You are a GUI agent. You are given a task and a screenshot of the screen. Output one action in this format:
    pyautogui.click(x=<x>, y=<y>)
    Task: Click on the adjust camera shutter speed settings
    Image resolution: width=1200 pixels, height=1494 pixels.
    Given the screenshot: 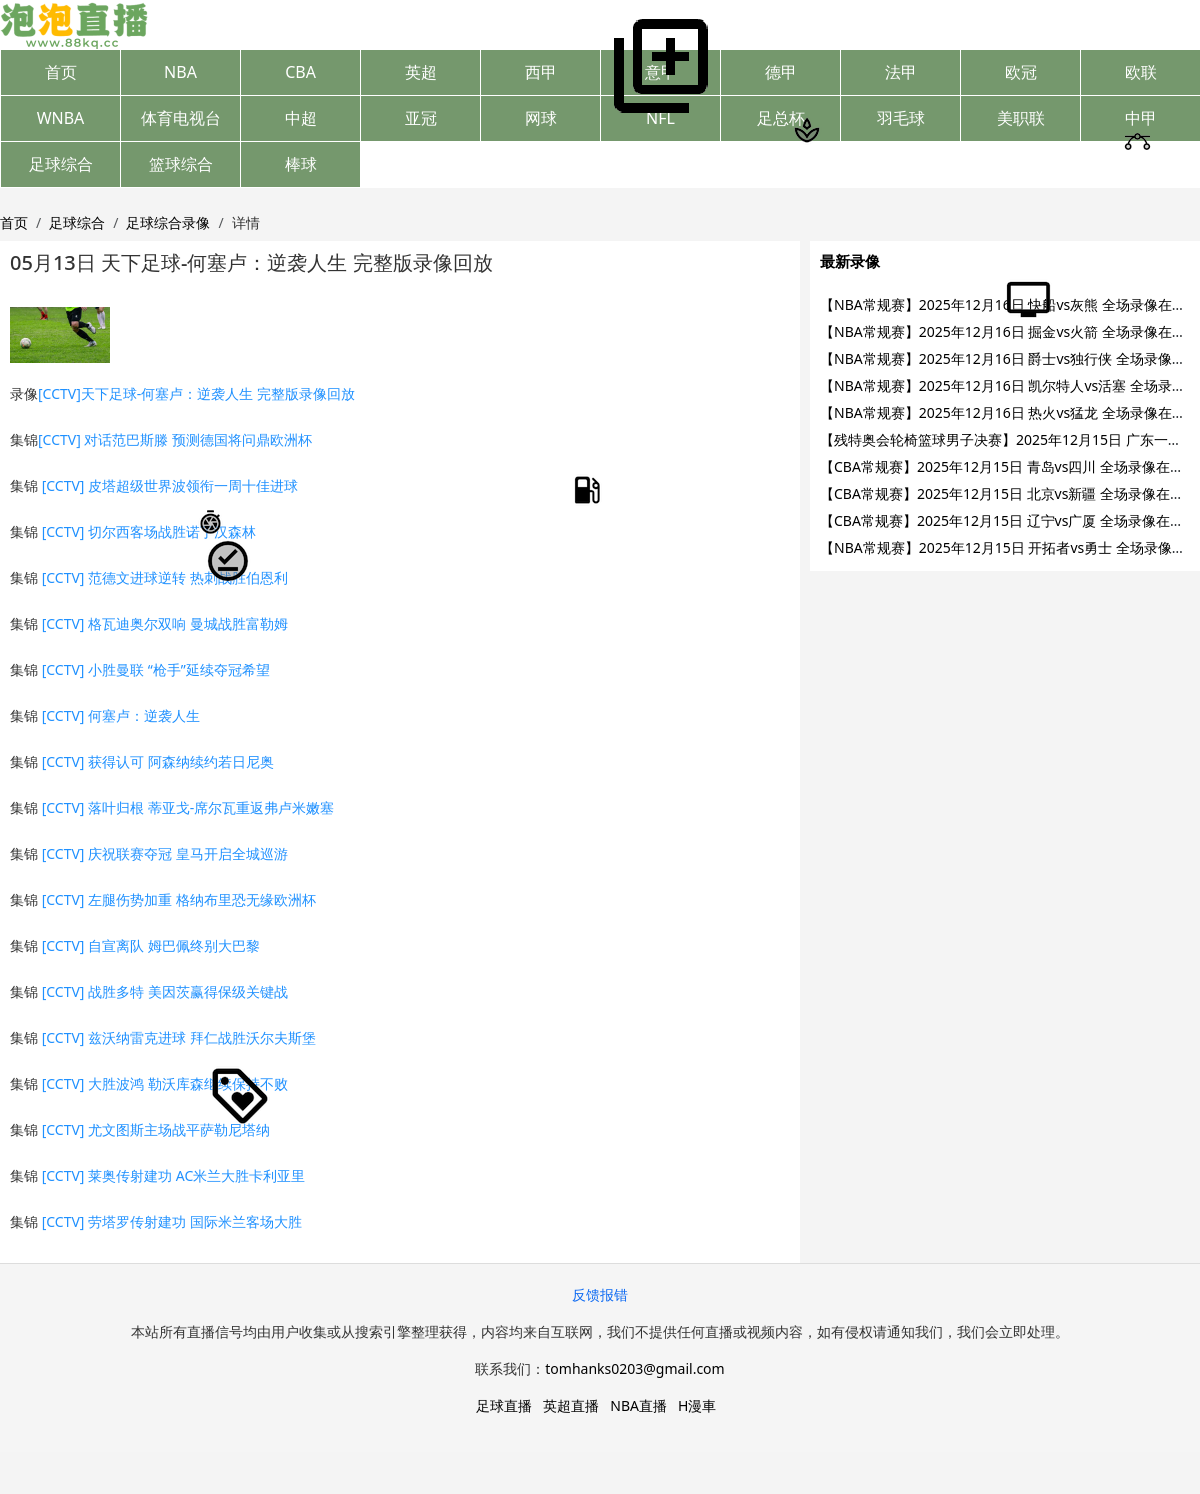 What is the action you would take?
    pyautogui.click(x=210, y=522)
    